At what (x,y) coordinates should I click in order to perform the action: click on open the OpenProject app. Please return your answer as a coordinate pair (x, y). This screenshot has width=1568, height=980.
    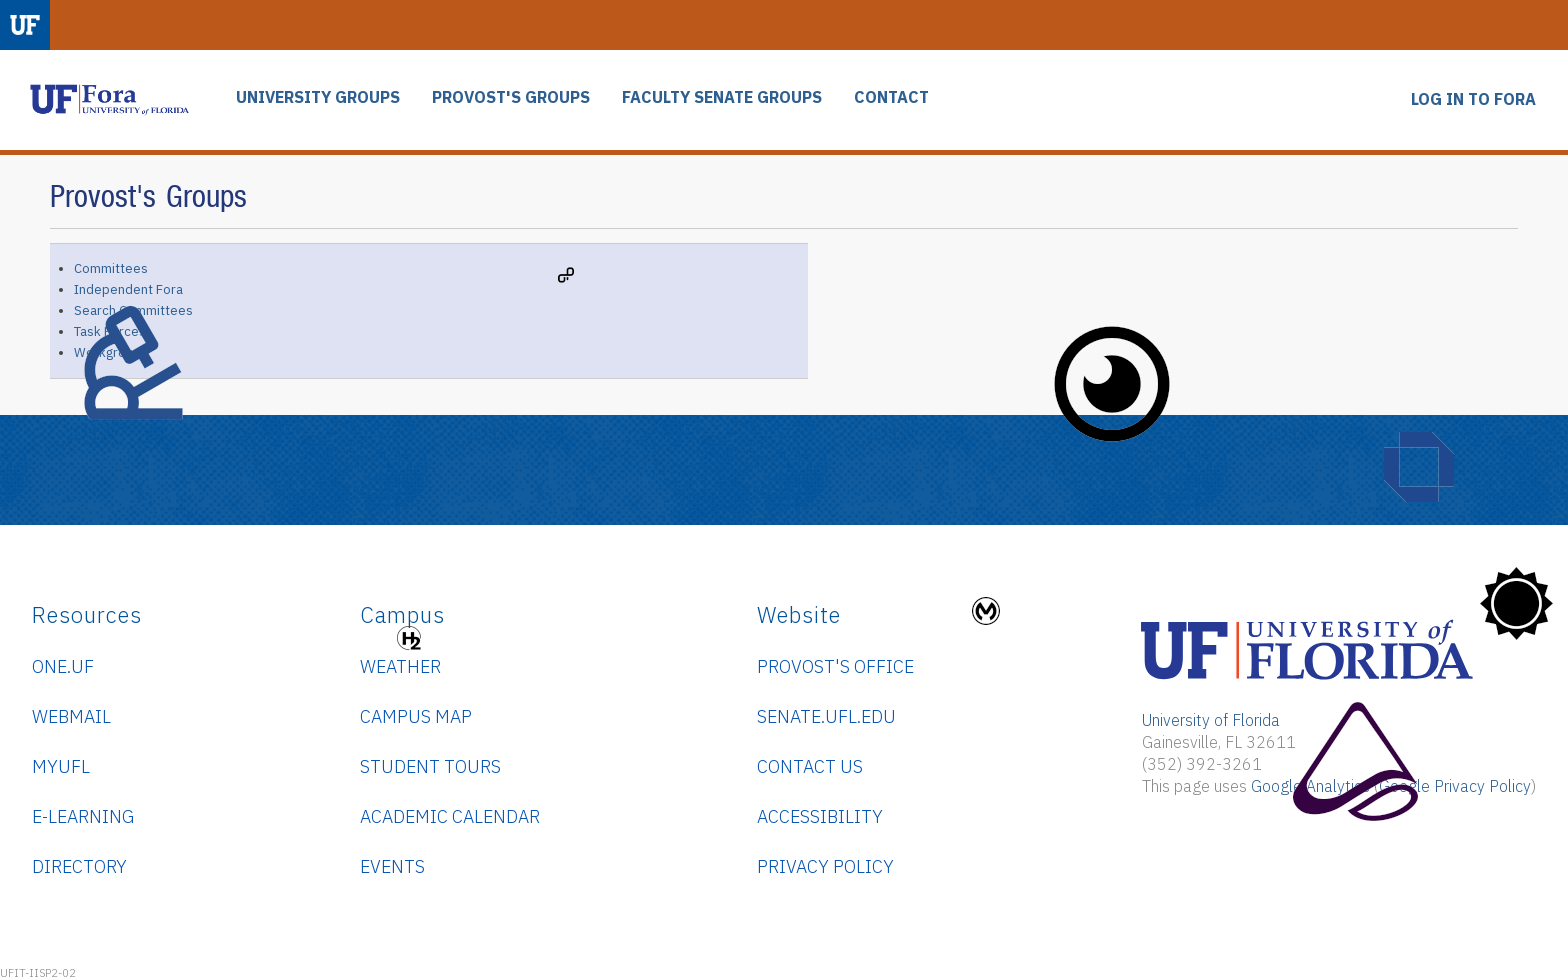
    Looking at the image, I should click on (566, 275).